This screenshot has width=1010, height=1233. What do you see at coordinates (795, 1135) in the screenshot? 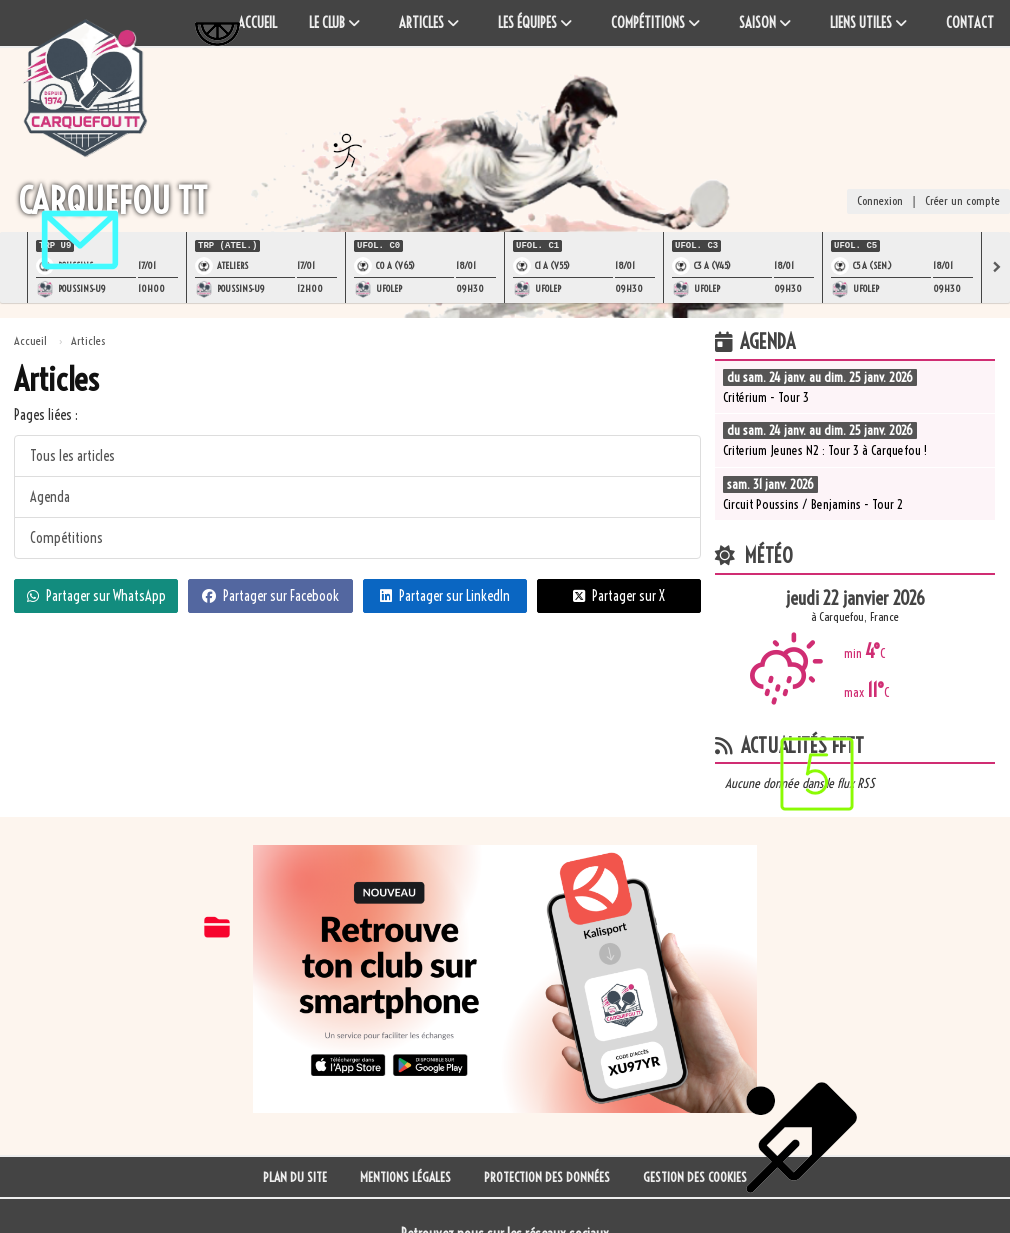
I see `access cricket sports scores or content` at bounding box center [795, 1135].